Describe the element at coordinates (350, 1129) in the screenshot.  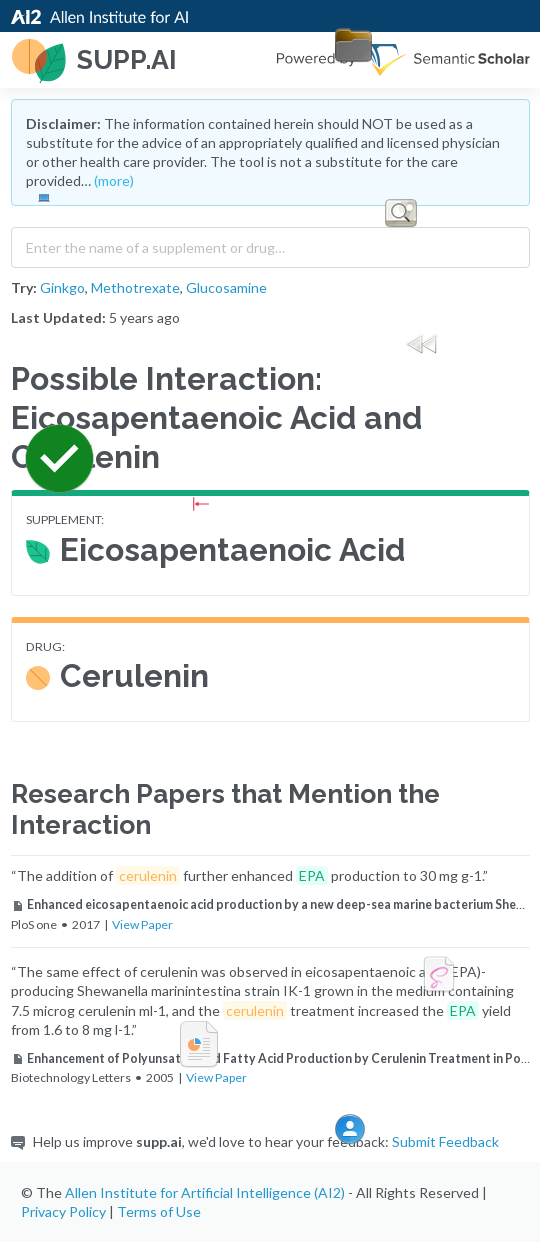
I see `default user profile avatar` at that location.